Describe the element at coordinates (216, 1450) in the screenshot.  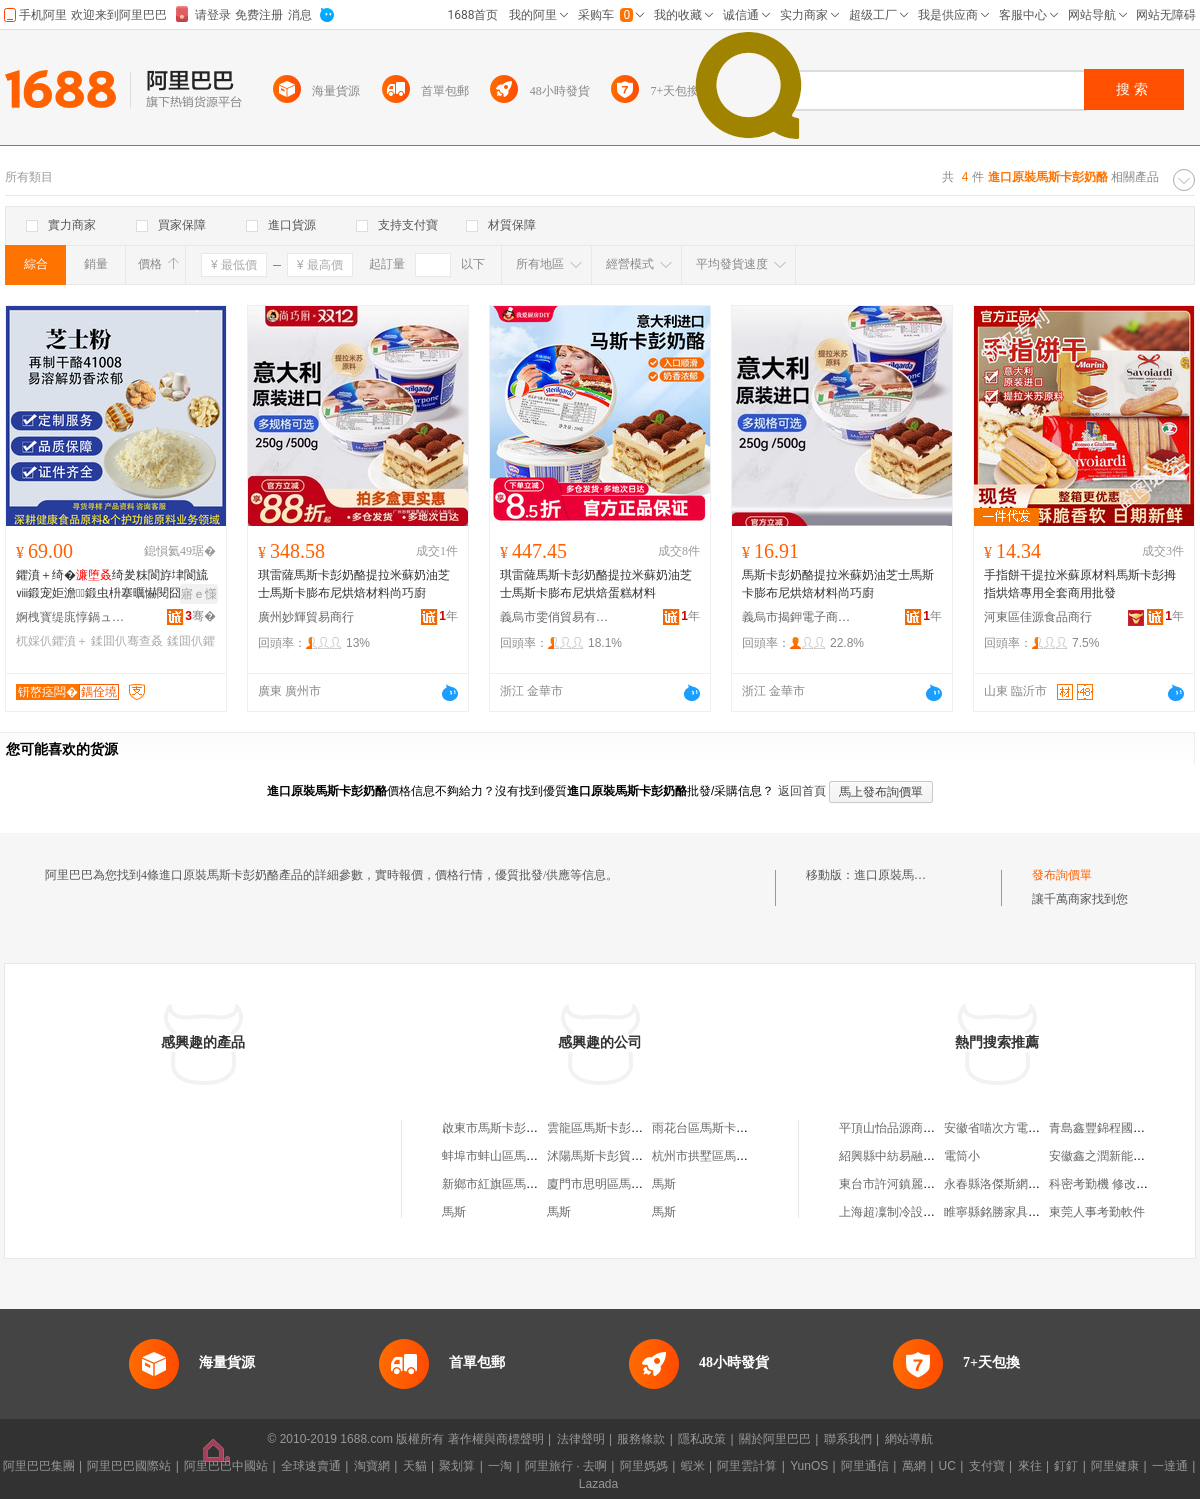
I see `open the vivint smart home app` at that location.